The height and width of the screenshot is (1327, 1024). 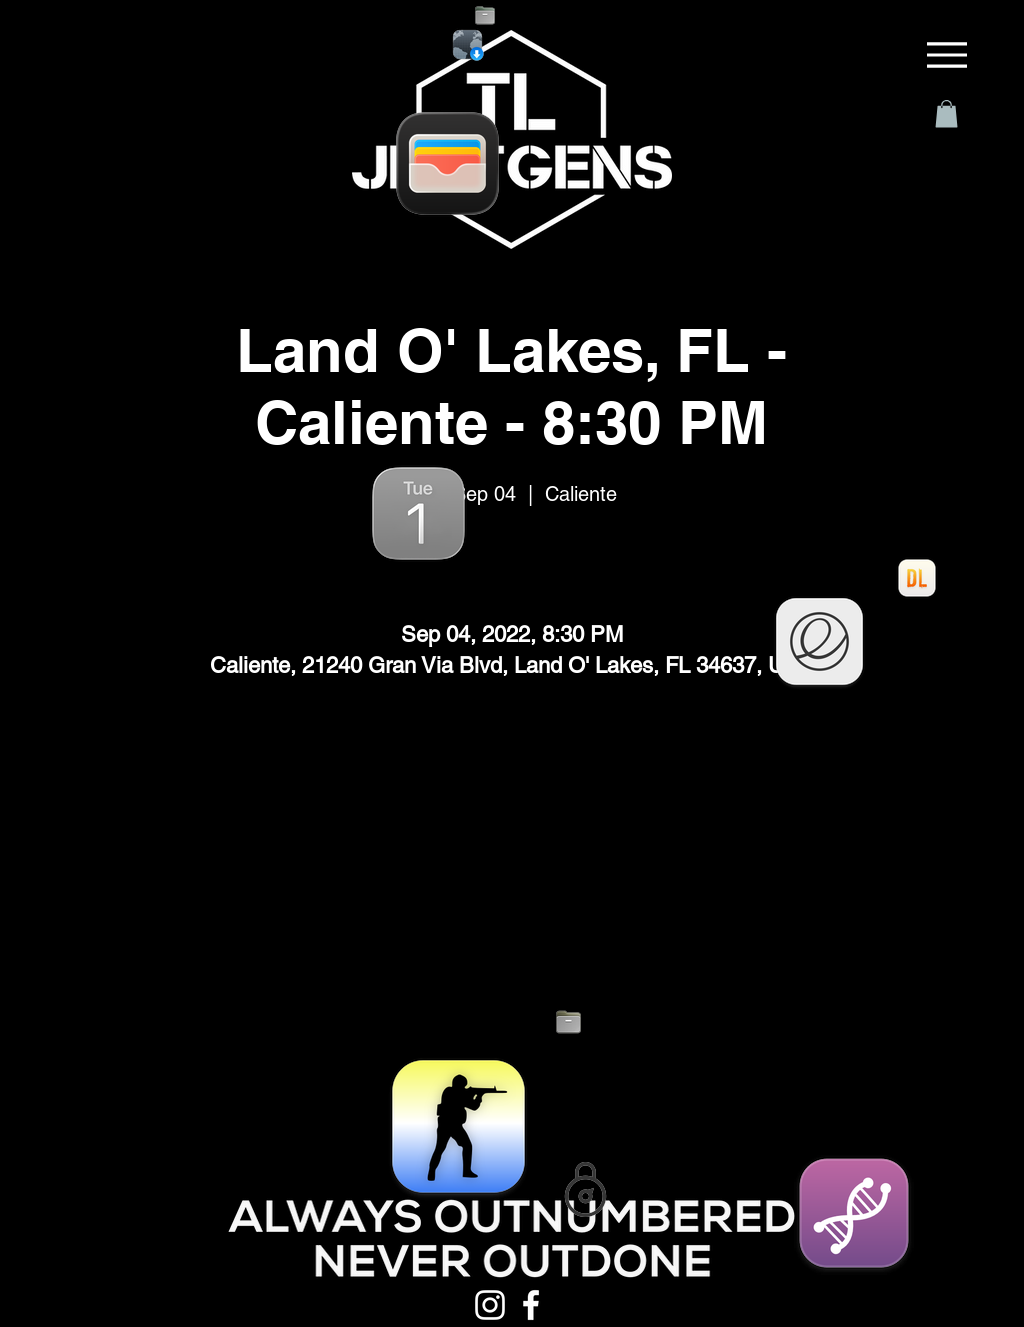 What do you see at coordinates (447, 163) in the screenshot?
I see `open kwallet password manager` at bounding box center [447, 163].